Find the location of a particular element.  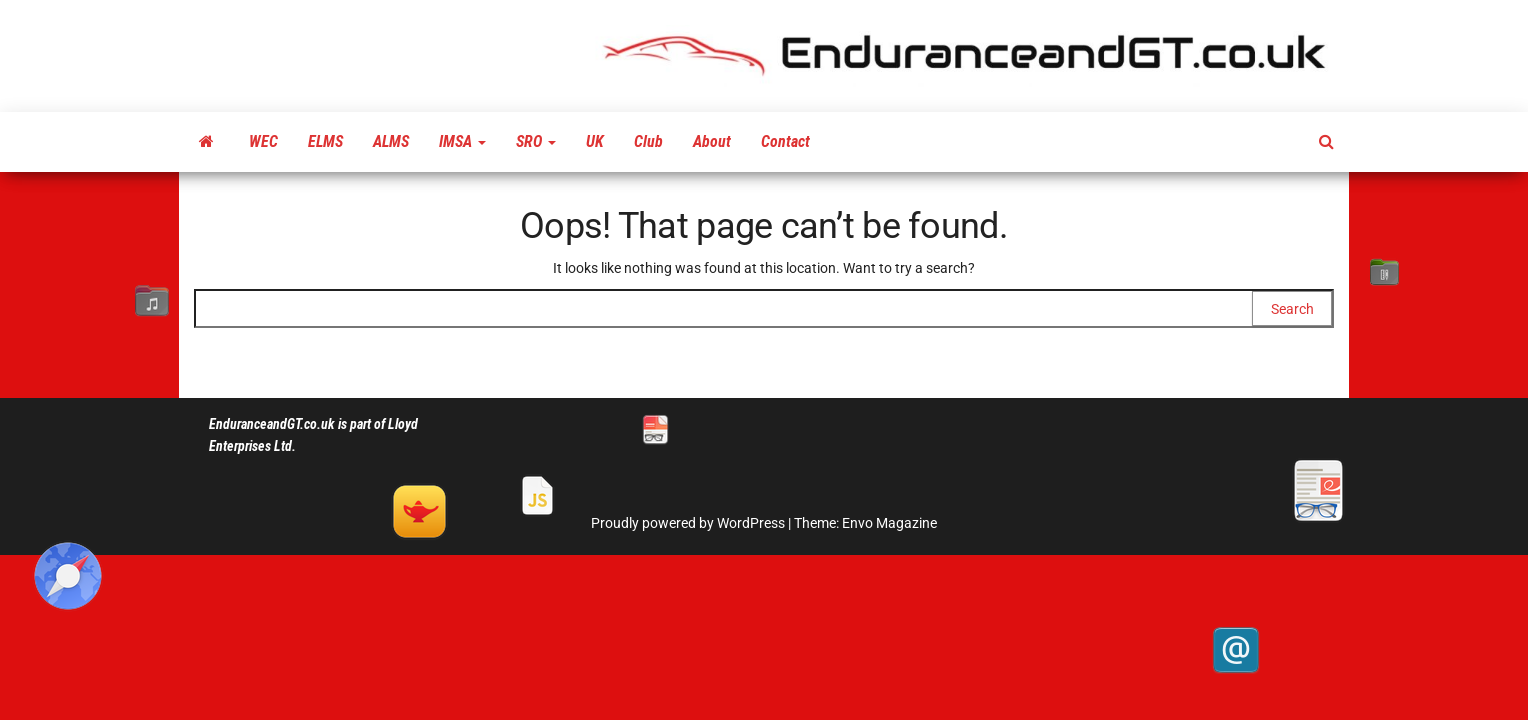

open the Papers document viewer app is located at coordinates (655, 429).